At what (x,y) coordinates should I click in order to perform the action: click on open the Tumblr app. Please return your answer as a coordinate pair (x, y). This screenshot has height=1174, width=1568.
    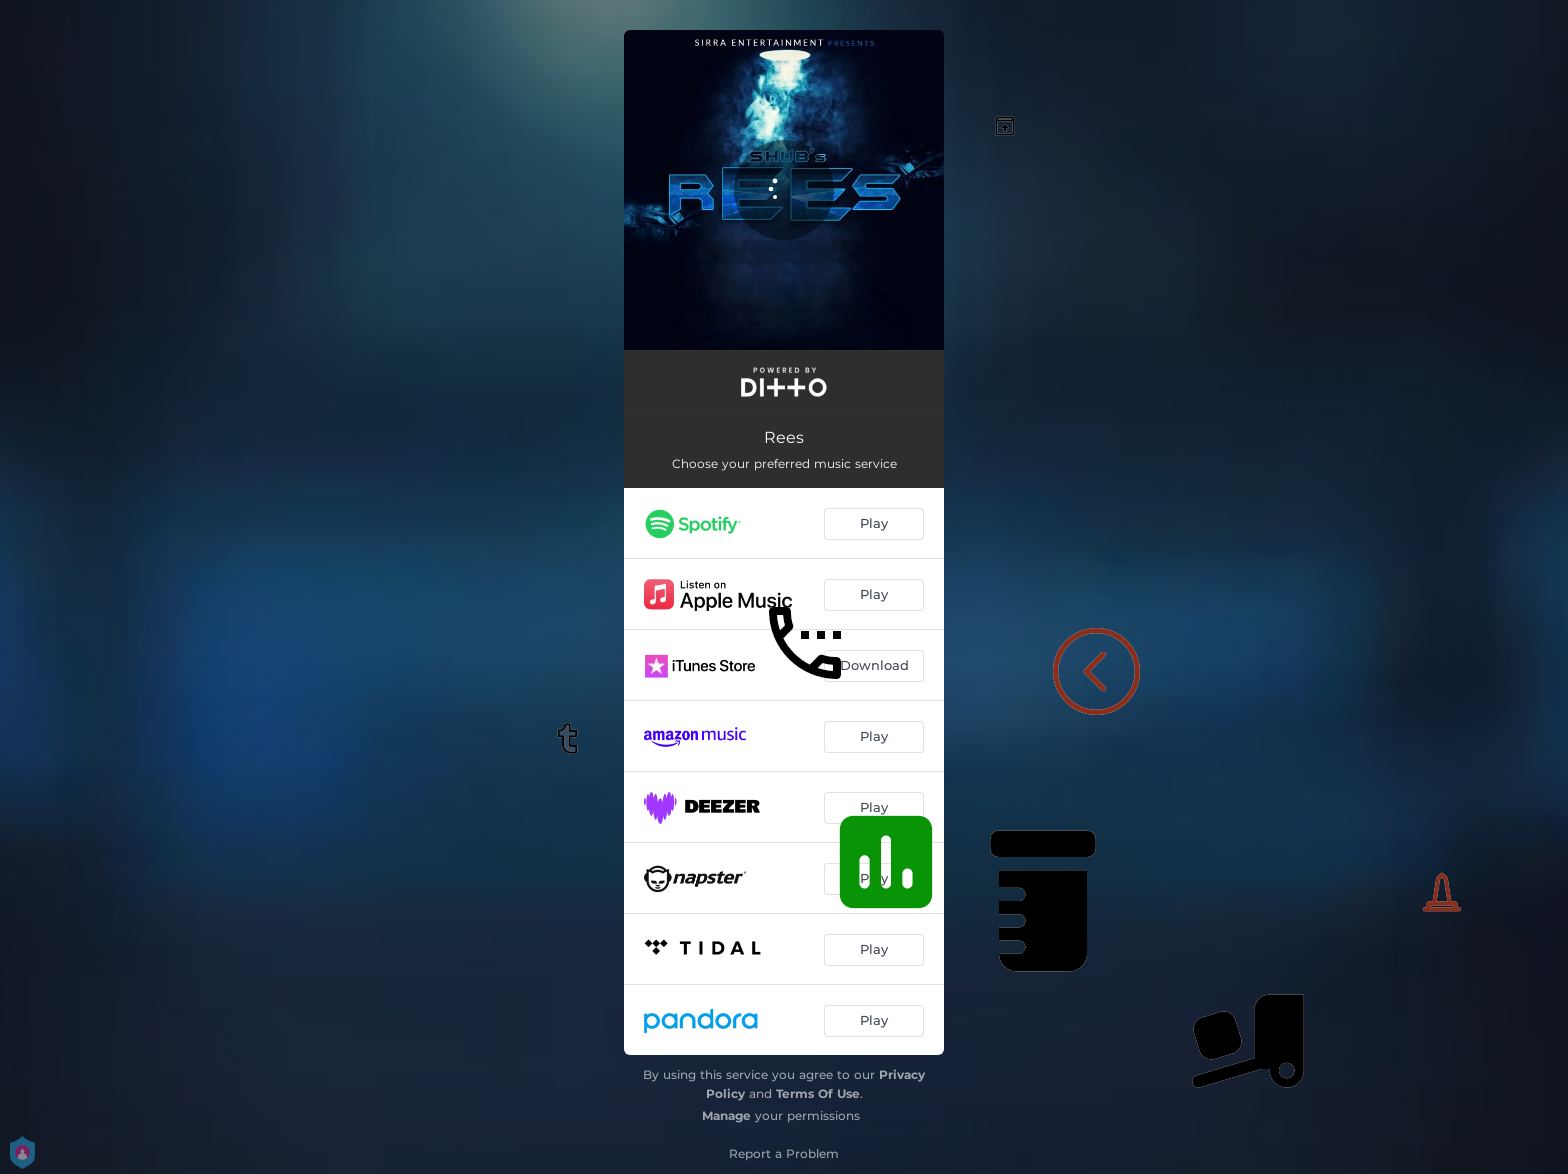
    Looking at the image, I should click on (567, 738).